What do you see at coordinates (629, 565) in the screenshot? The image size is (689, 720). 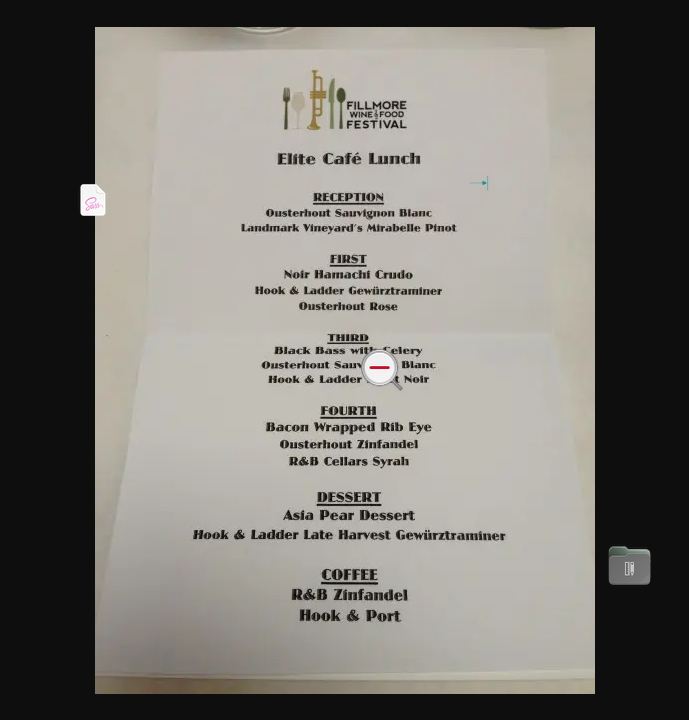 I see `open templates folder` at bounding box center [629, 565].